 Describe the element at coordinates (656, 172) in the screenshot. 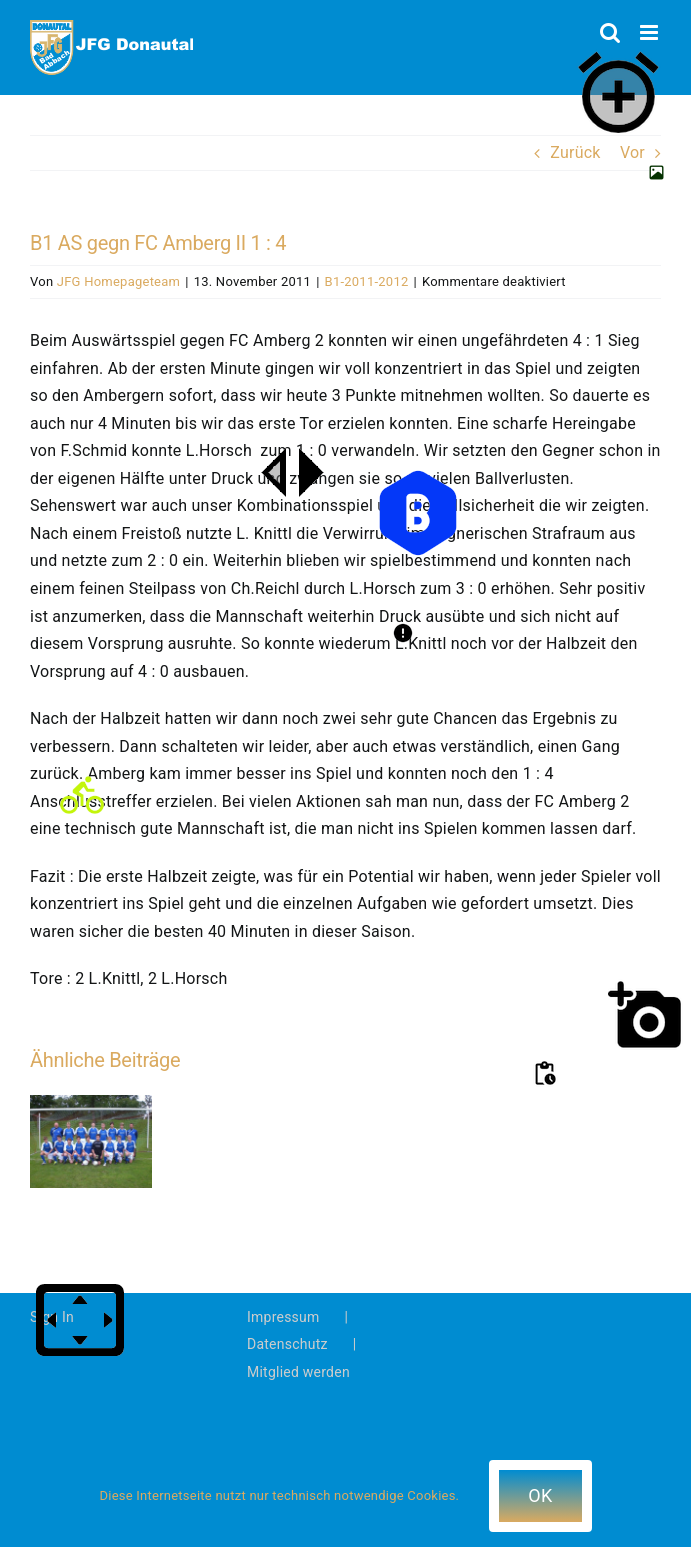

I see `view photos or images` at that location.